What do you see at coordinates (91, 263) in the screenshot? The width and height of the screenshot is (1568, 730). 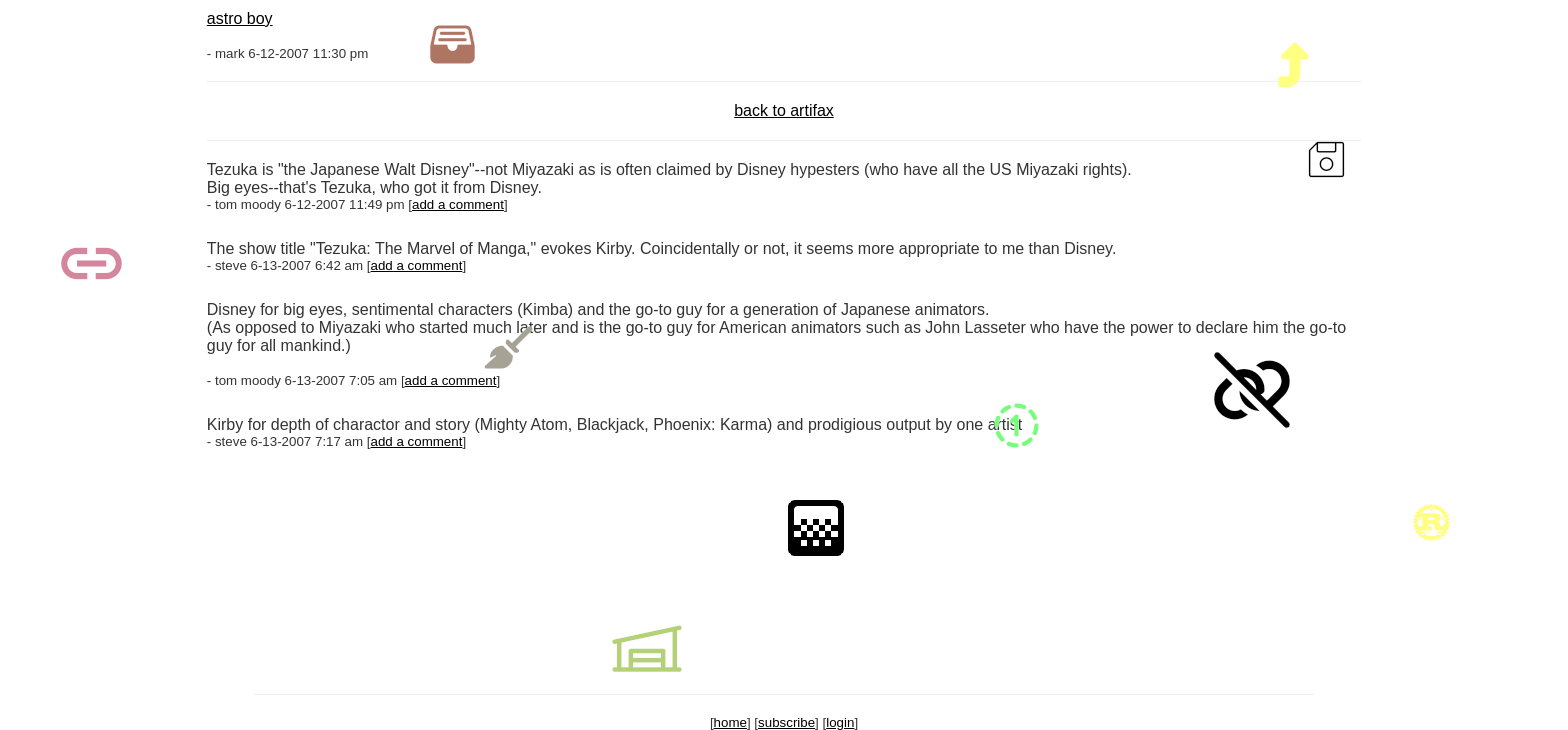 I see `copy or share a link` at bounding box center [91, 263].